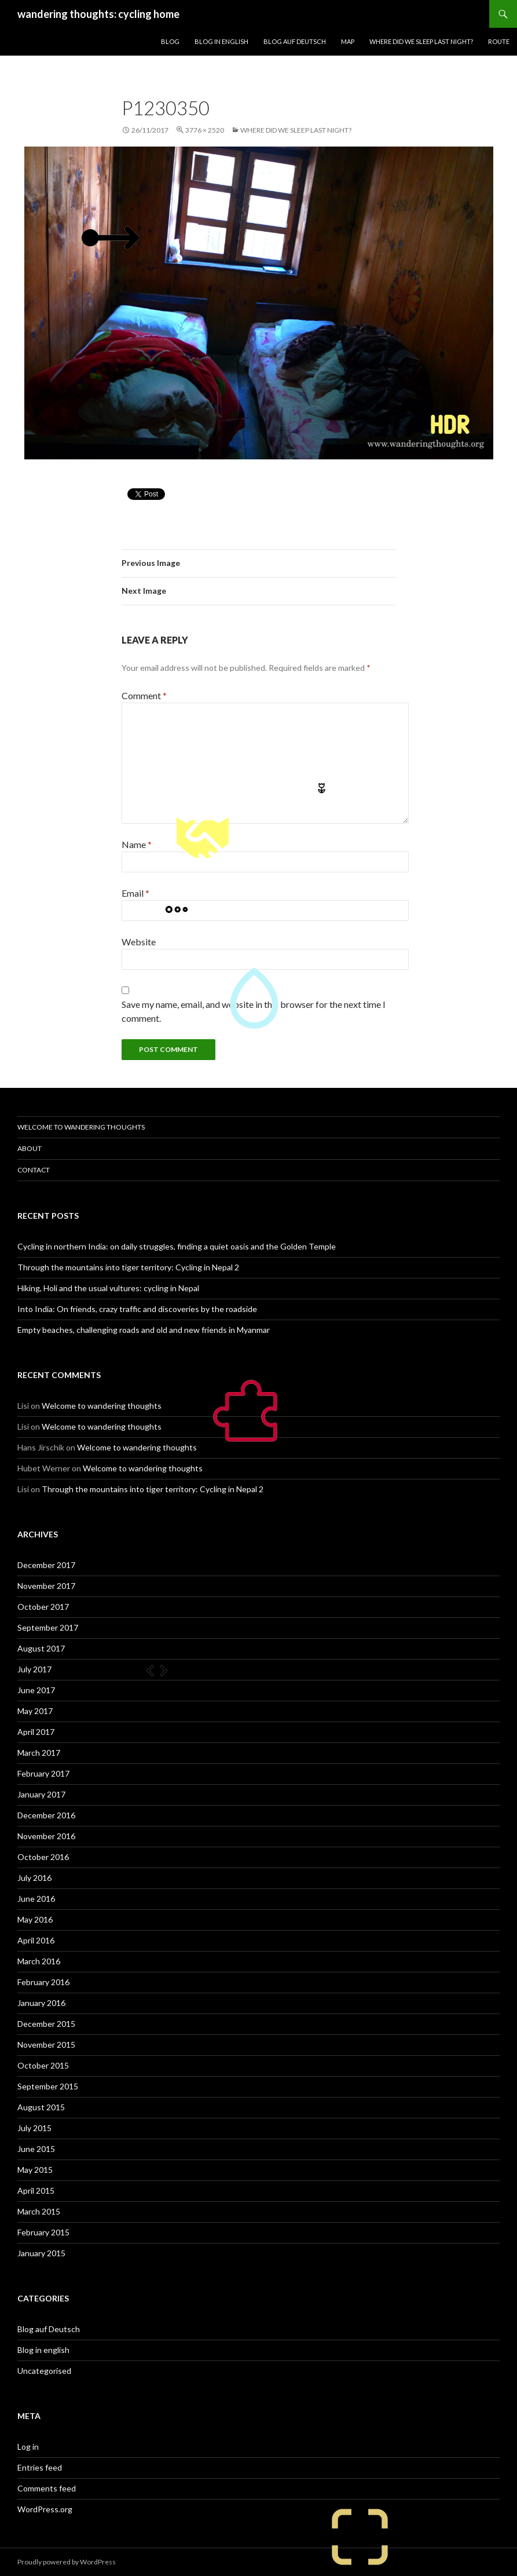 The width and height of the screenshot is (517, 2576). I want to click on proceed to the next step, so click(110, 237).